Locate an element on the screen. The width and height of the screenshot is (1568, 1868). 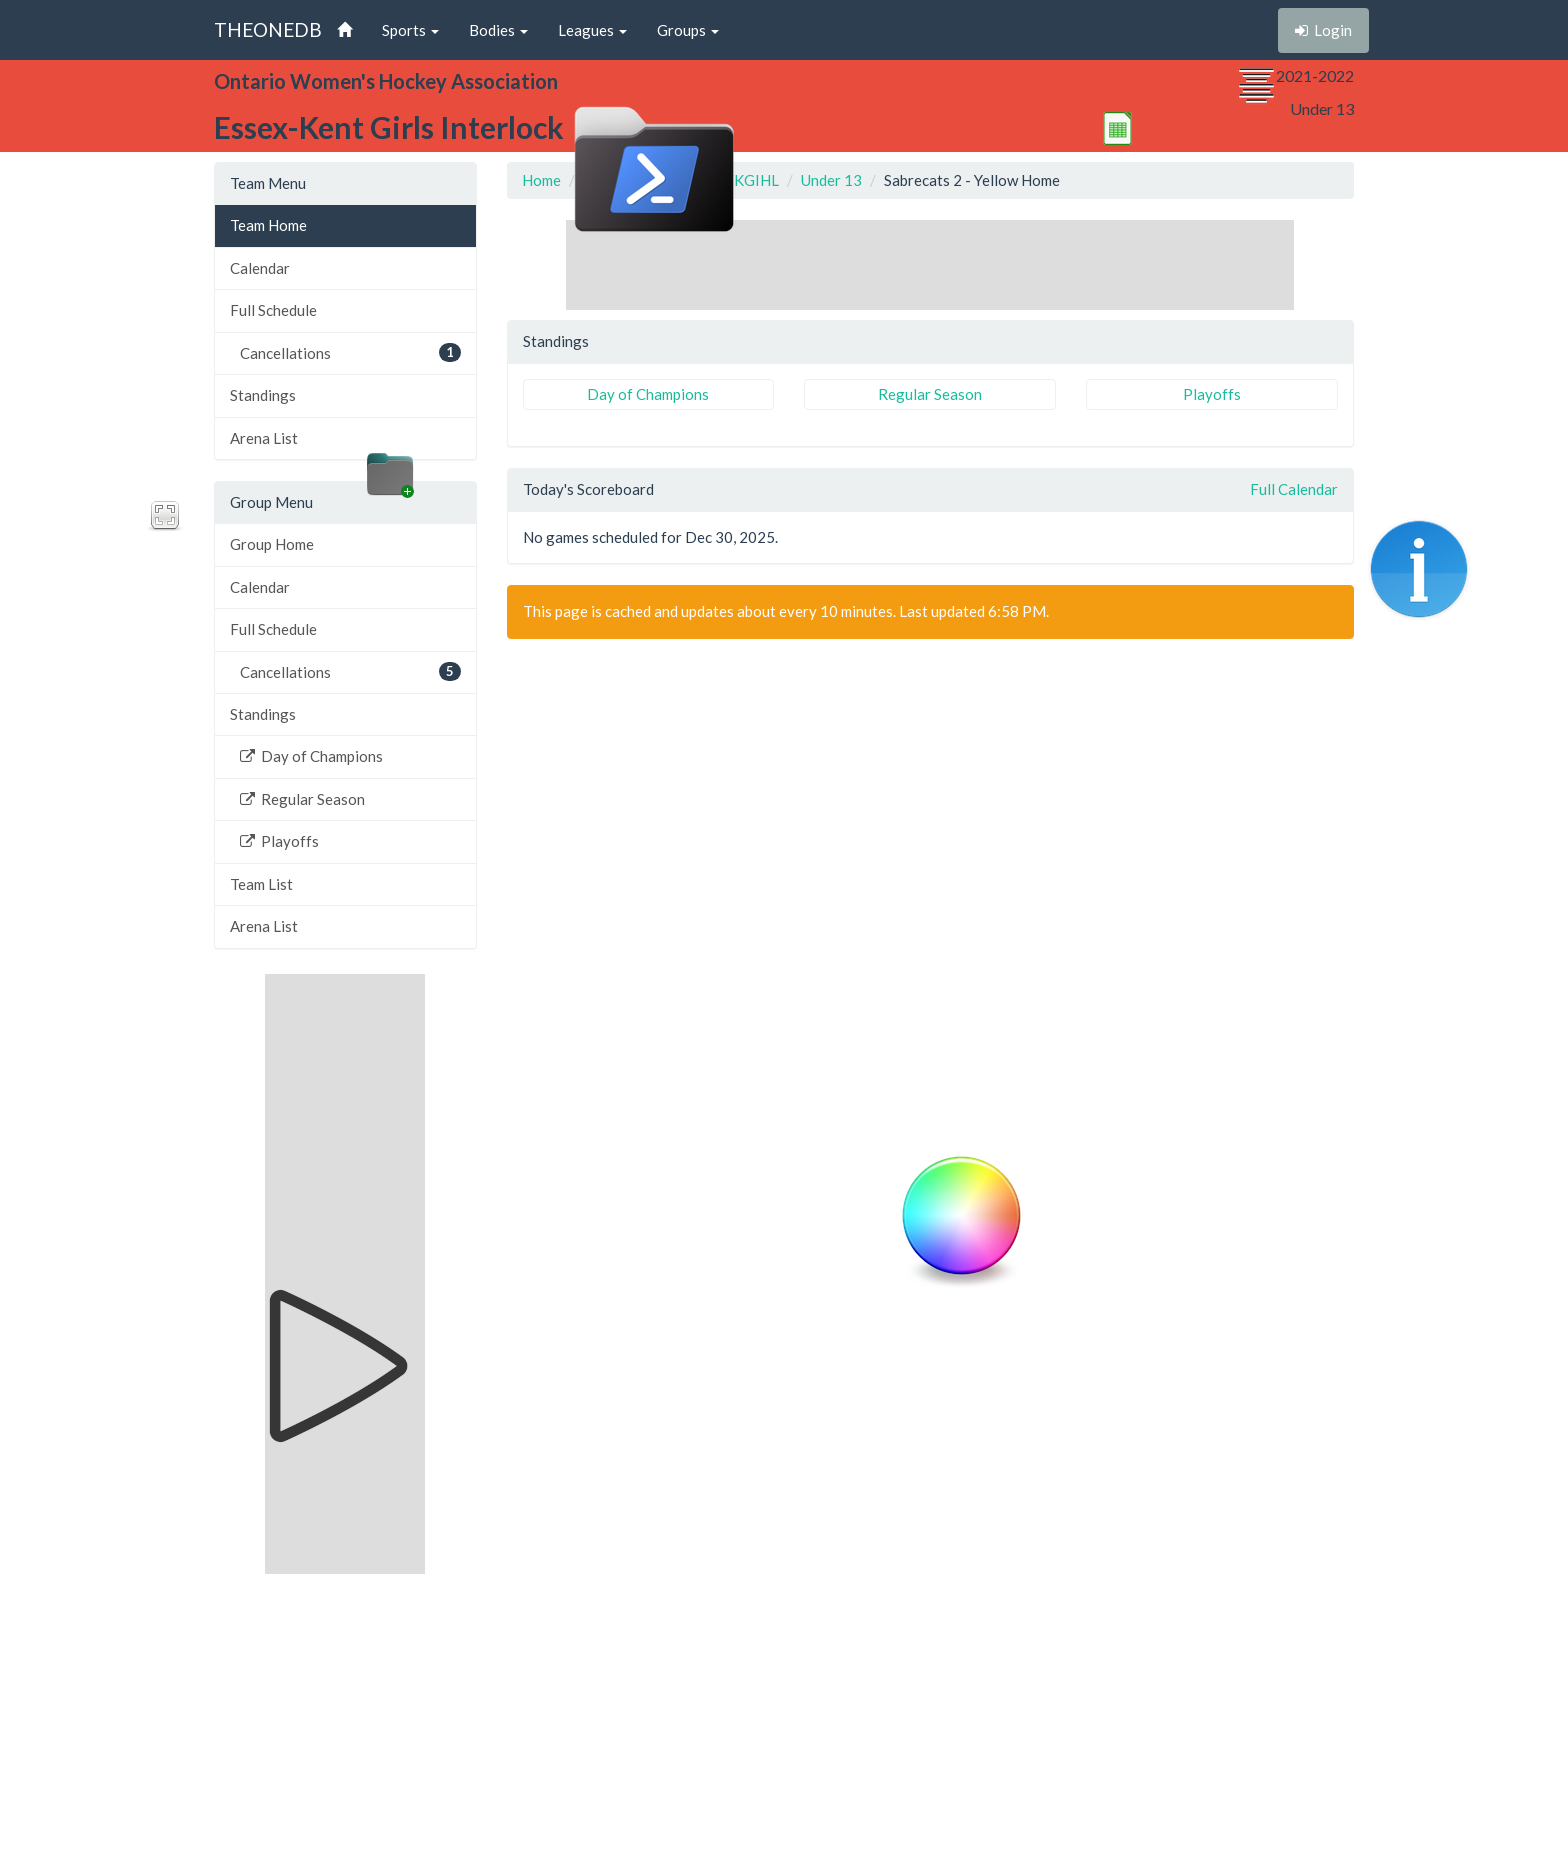
open a LibreOffice Calc spreadsheet file is located at coordinates (1117, 128).